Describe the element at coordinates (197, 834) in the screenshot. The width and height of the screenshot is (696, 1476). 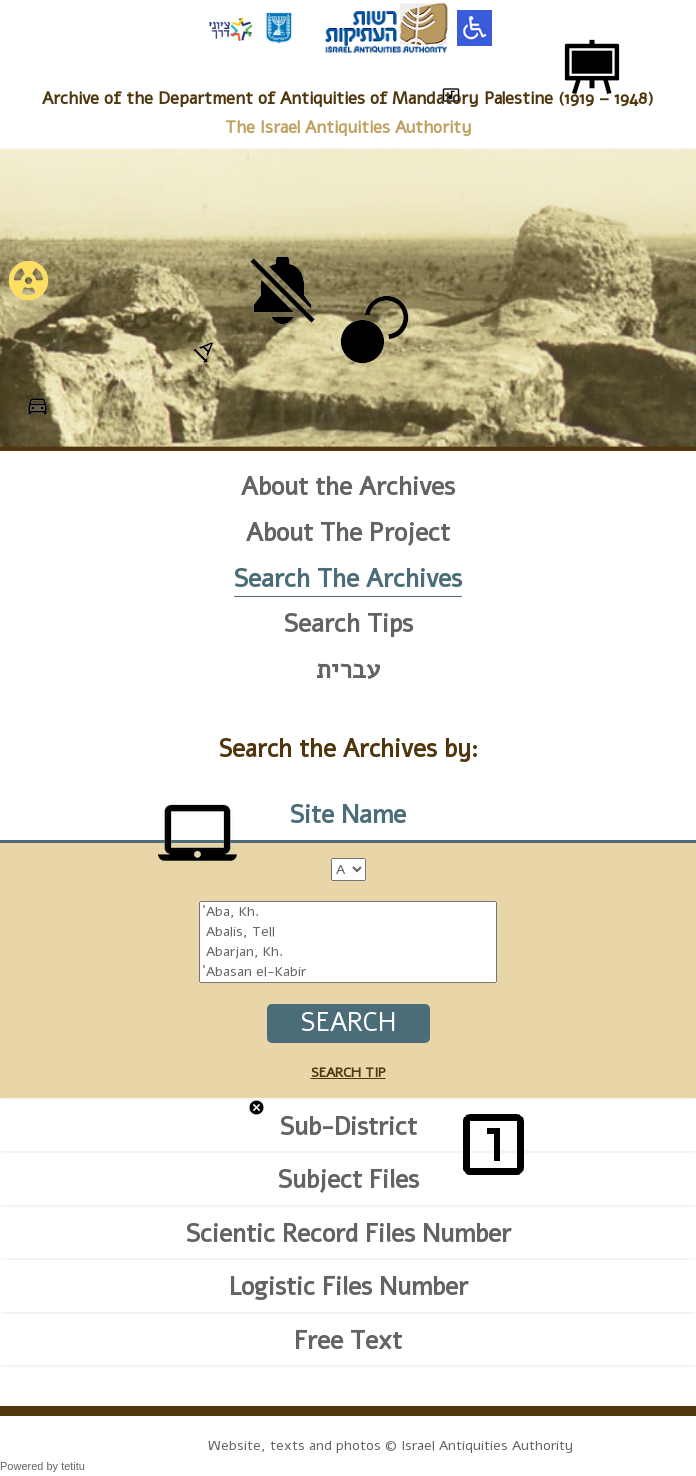
I see `access mac or laptop-specific settings` at that location.